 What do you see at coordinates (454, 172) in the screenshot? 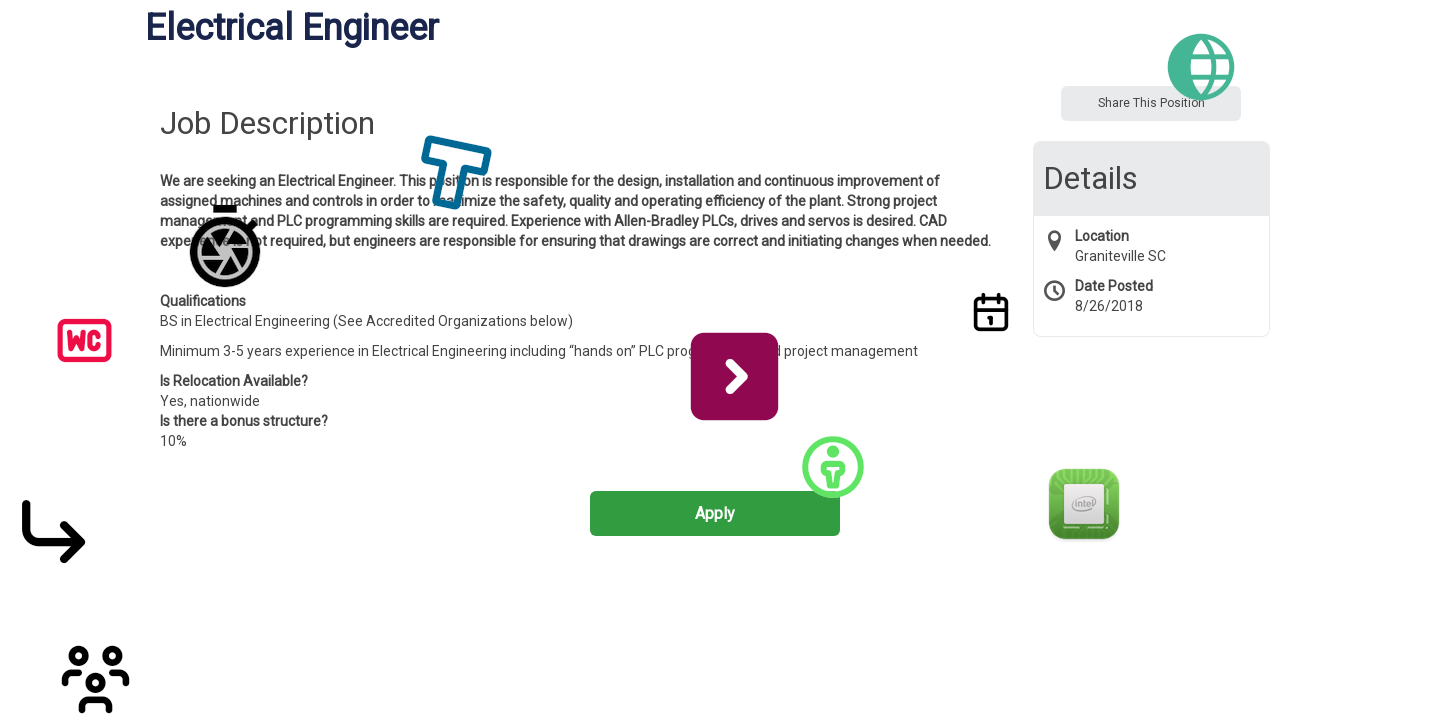
I see `open topbuzz app` at bounding box center [454, 172].